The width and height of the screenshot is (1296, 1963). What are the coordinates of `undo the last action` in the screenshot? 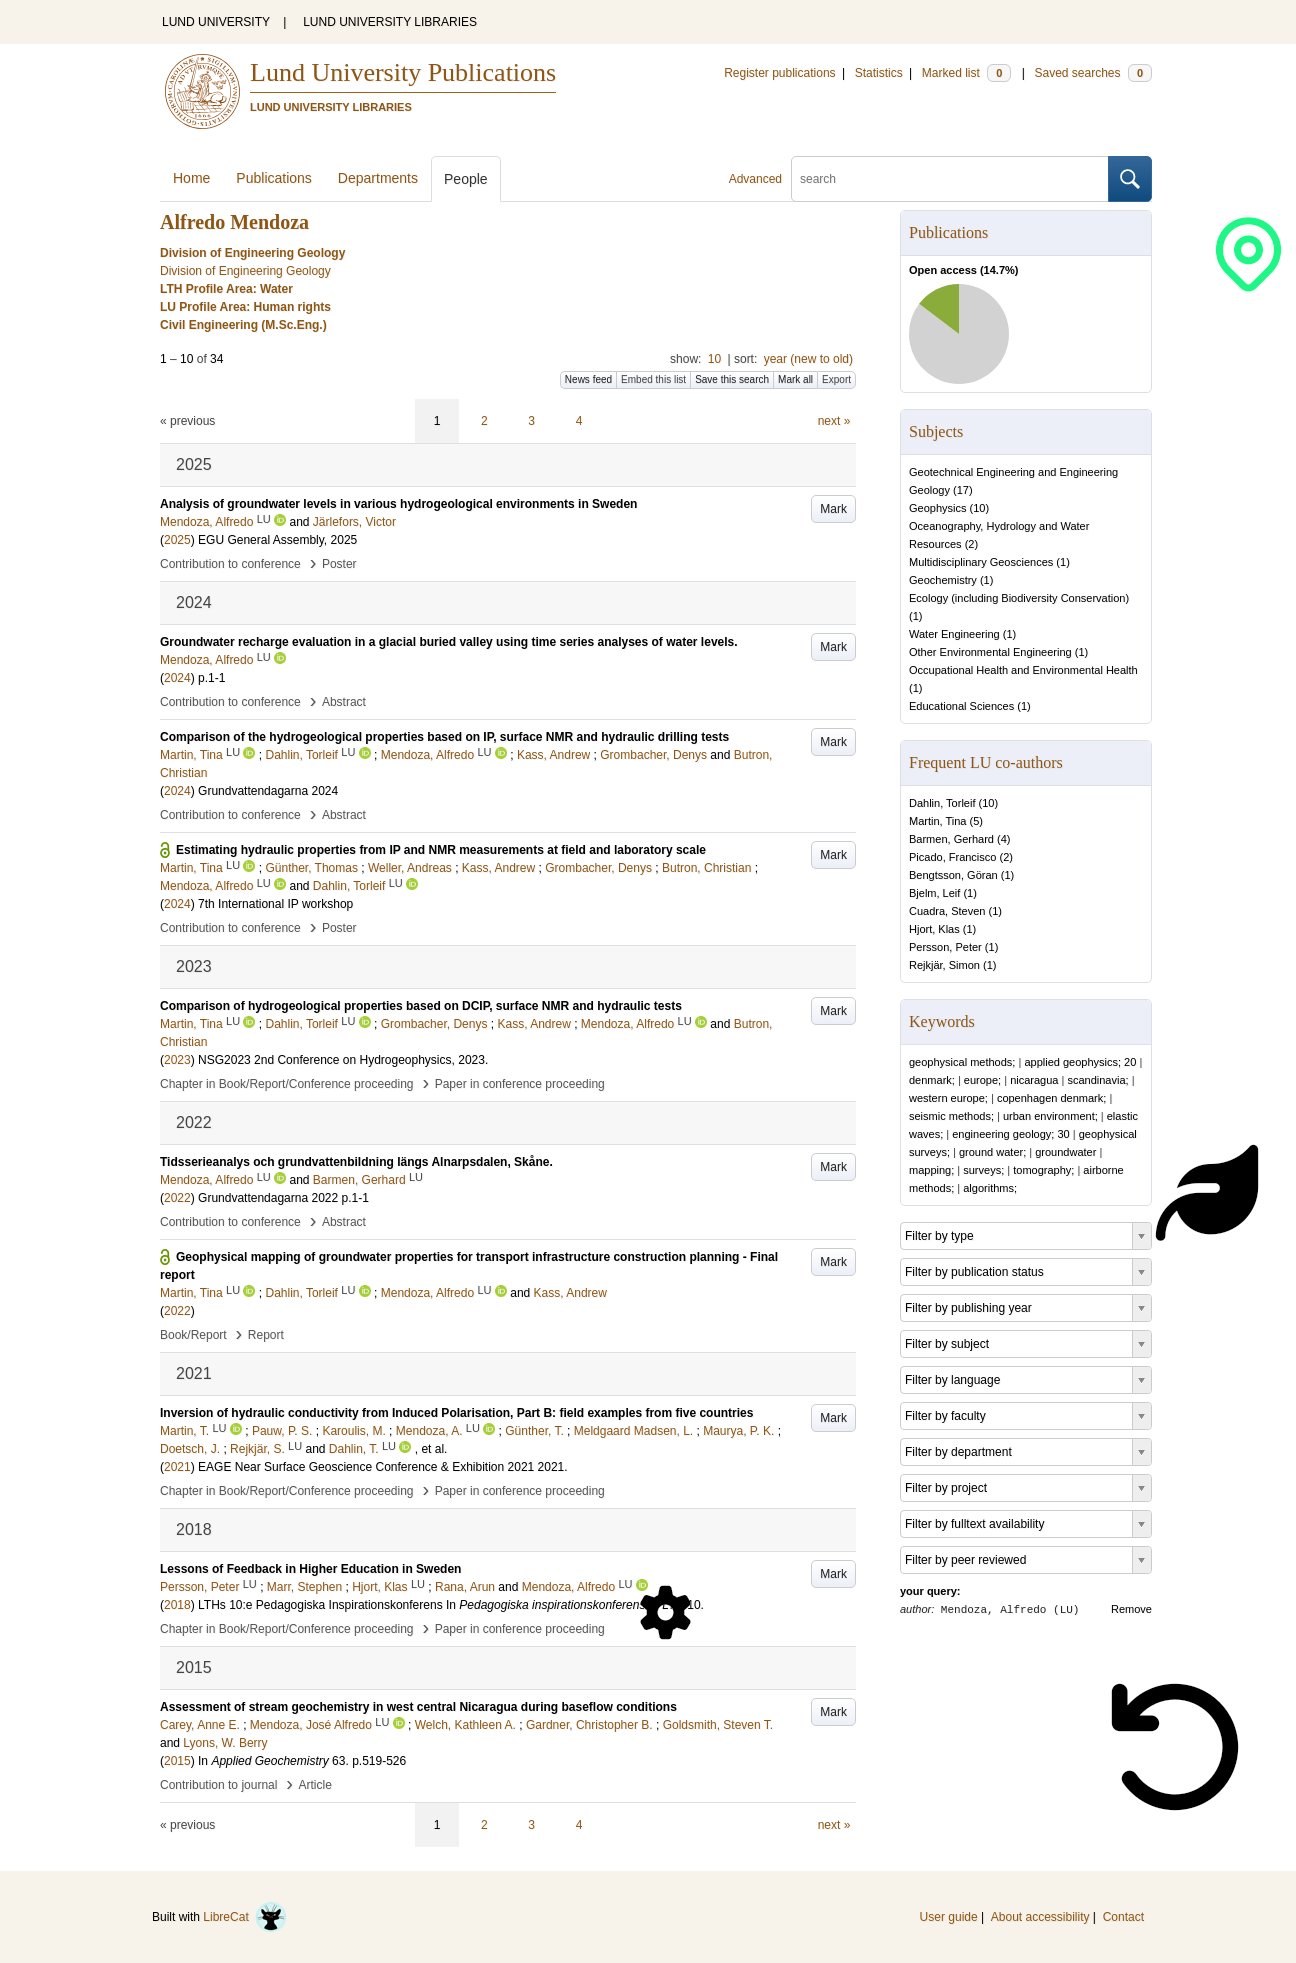 It's located at (1175, 1747).